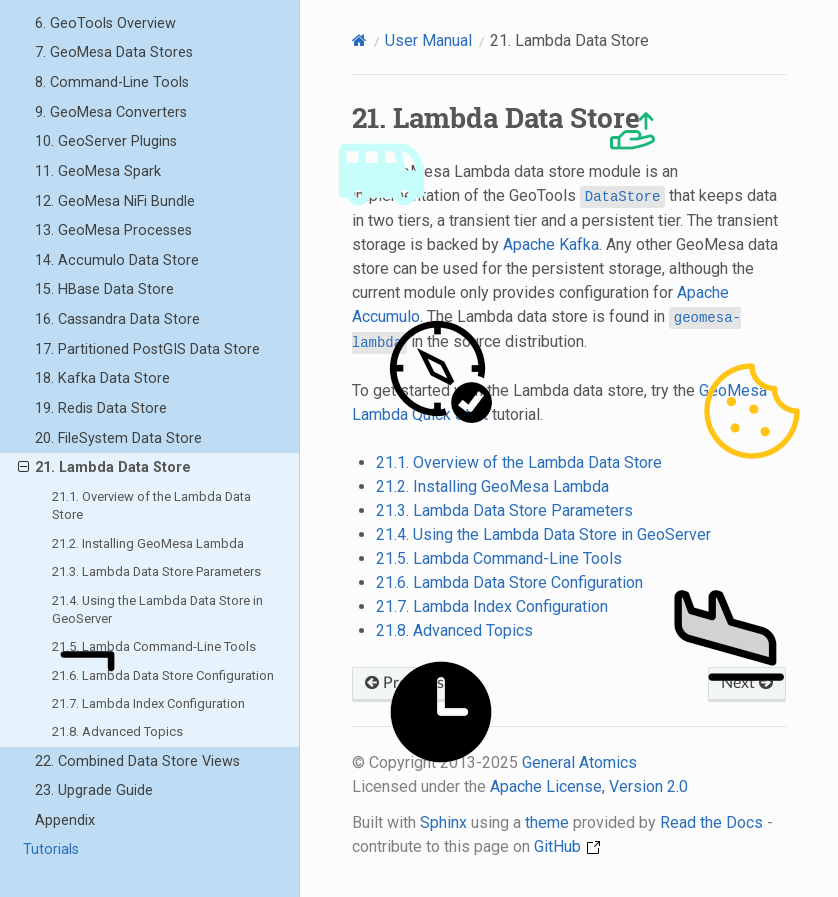  What do you see at coordinates (437, 368) in the screenshot?
I see `active navigation or orientation mode` at bounding box center [437, 368].